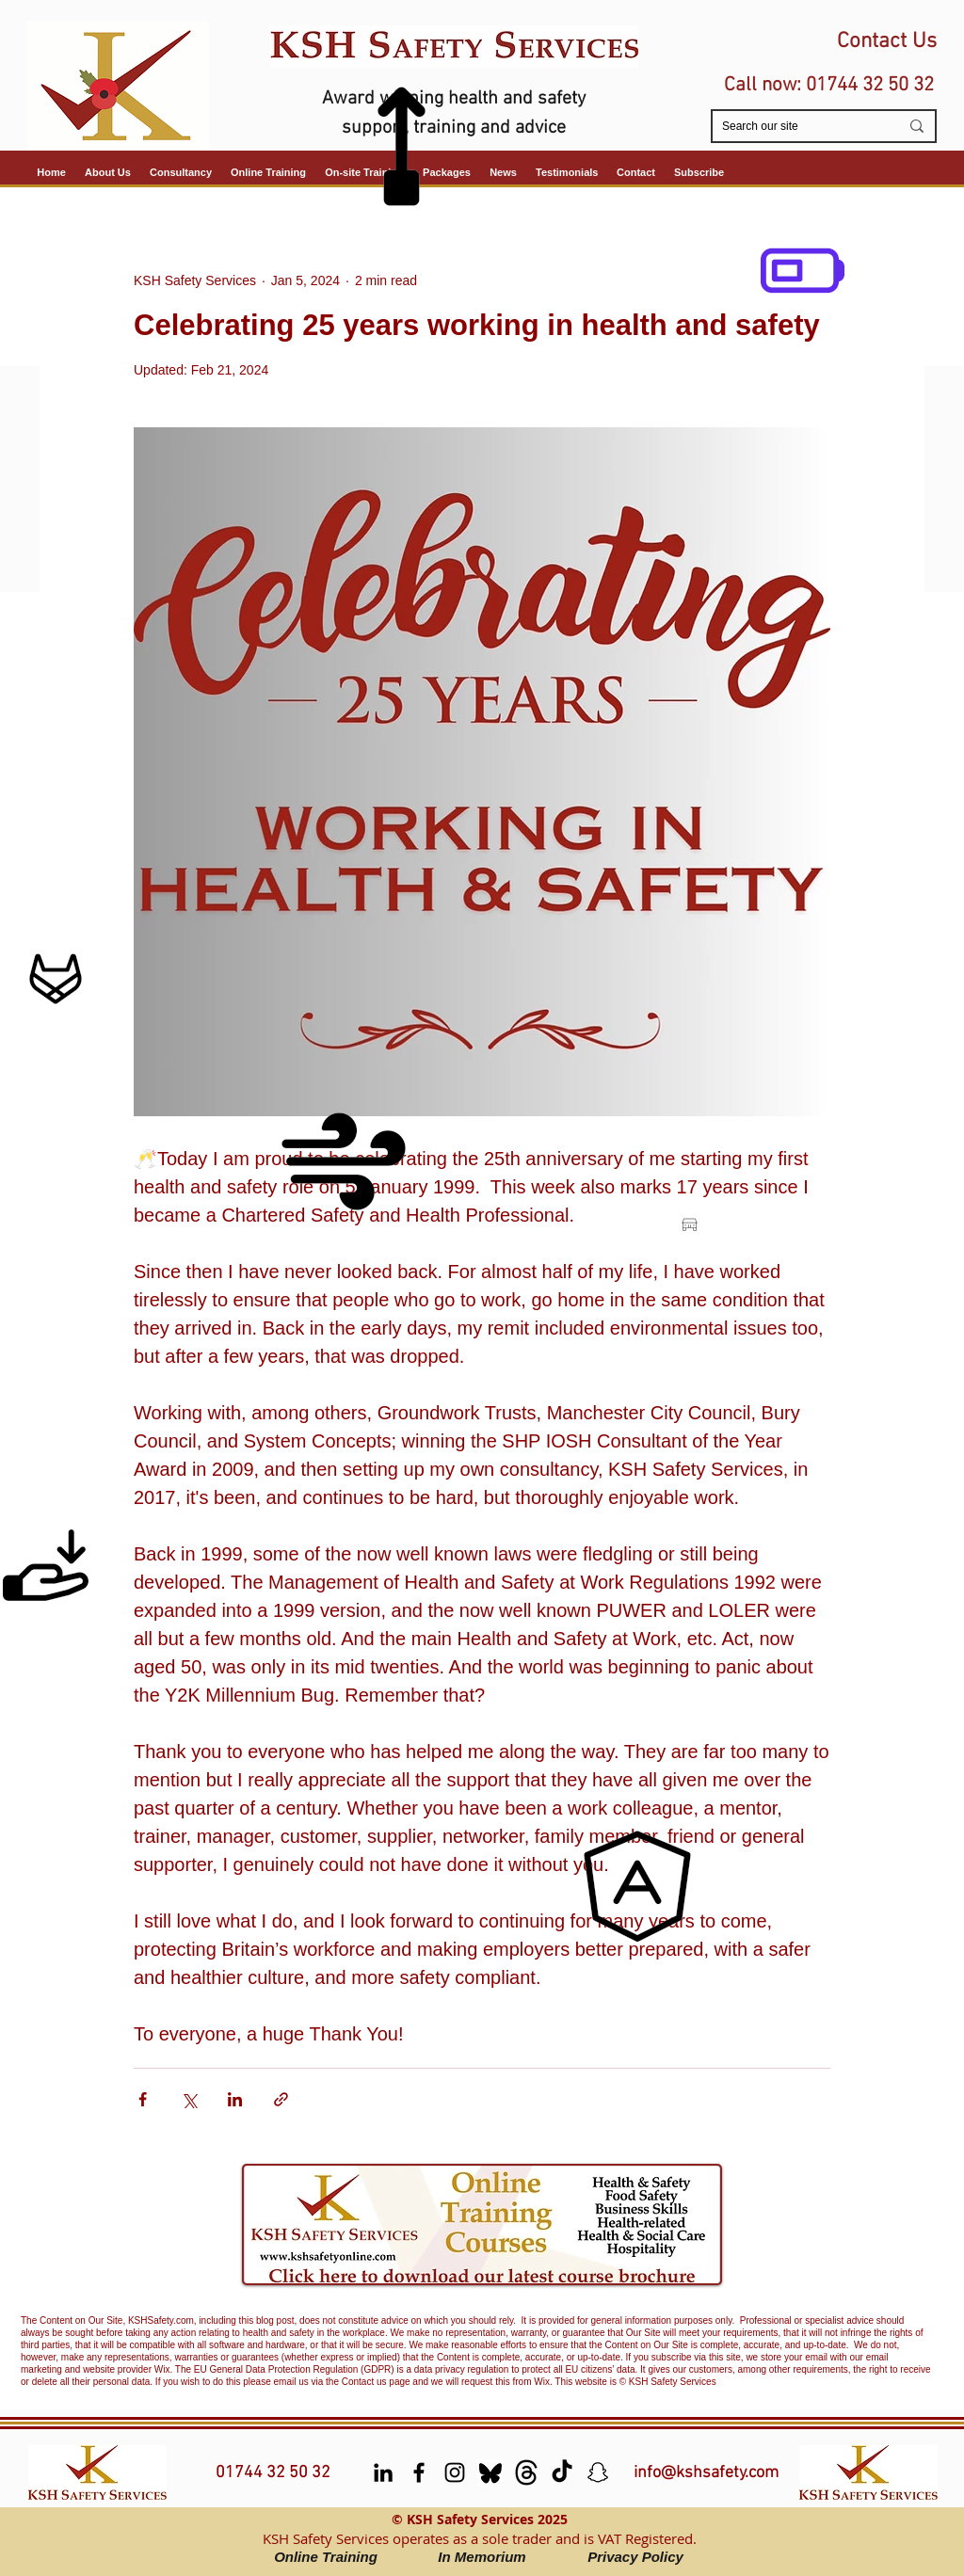 The image size is (964, 2576). I want to click on upload a file or content, so click(401, 146).